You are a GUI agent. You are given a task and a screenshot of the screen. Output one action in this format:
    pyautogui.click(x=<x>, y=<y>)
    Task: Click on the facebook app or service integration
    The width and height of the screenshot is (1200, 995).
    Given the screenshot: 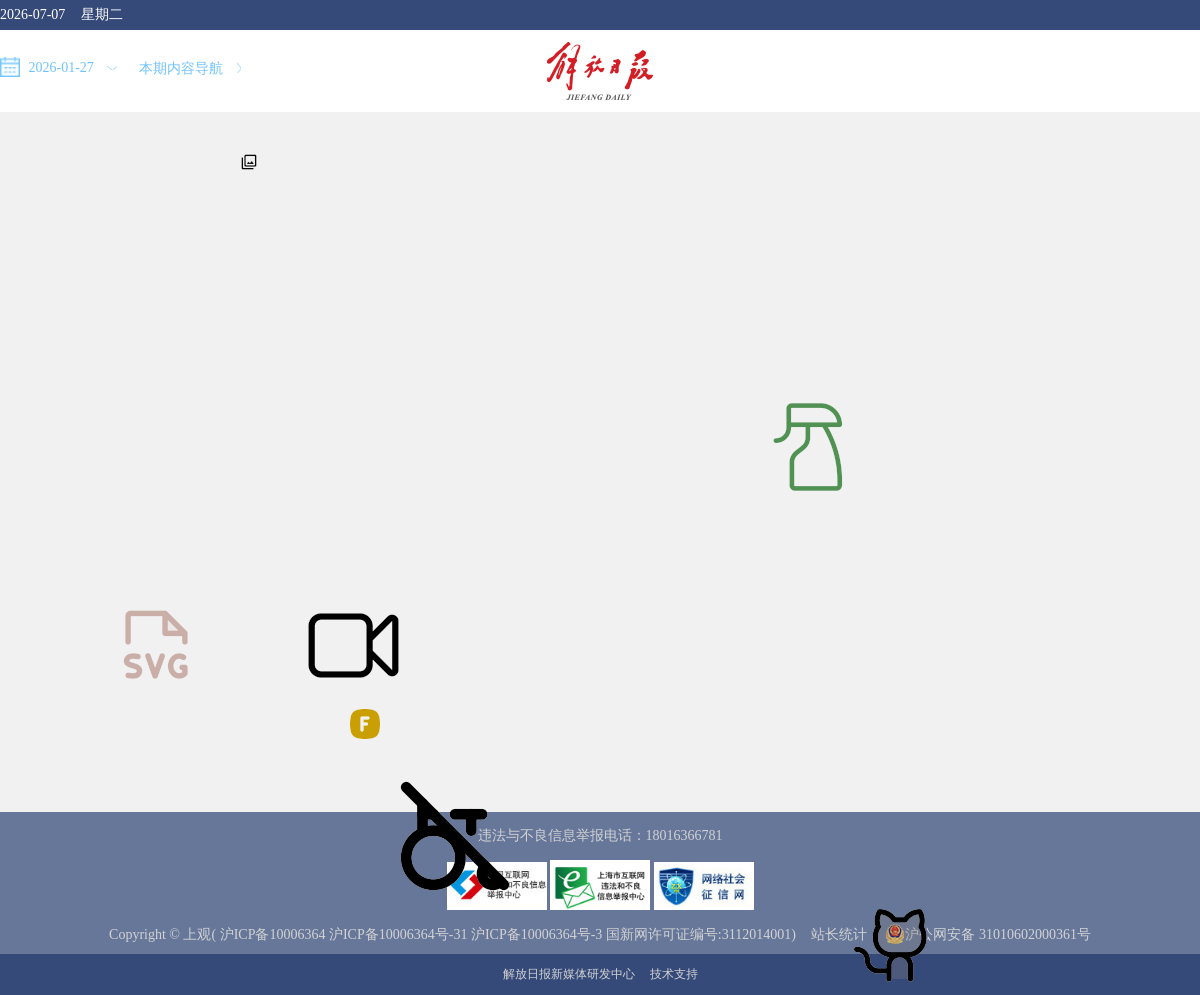 What is the action you would take?
    pyautogui.click(x=365, y=724)
    